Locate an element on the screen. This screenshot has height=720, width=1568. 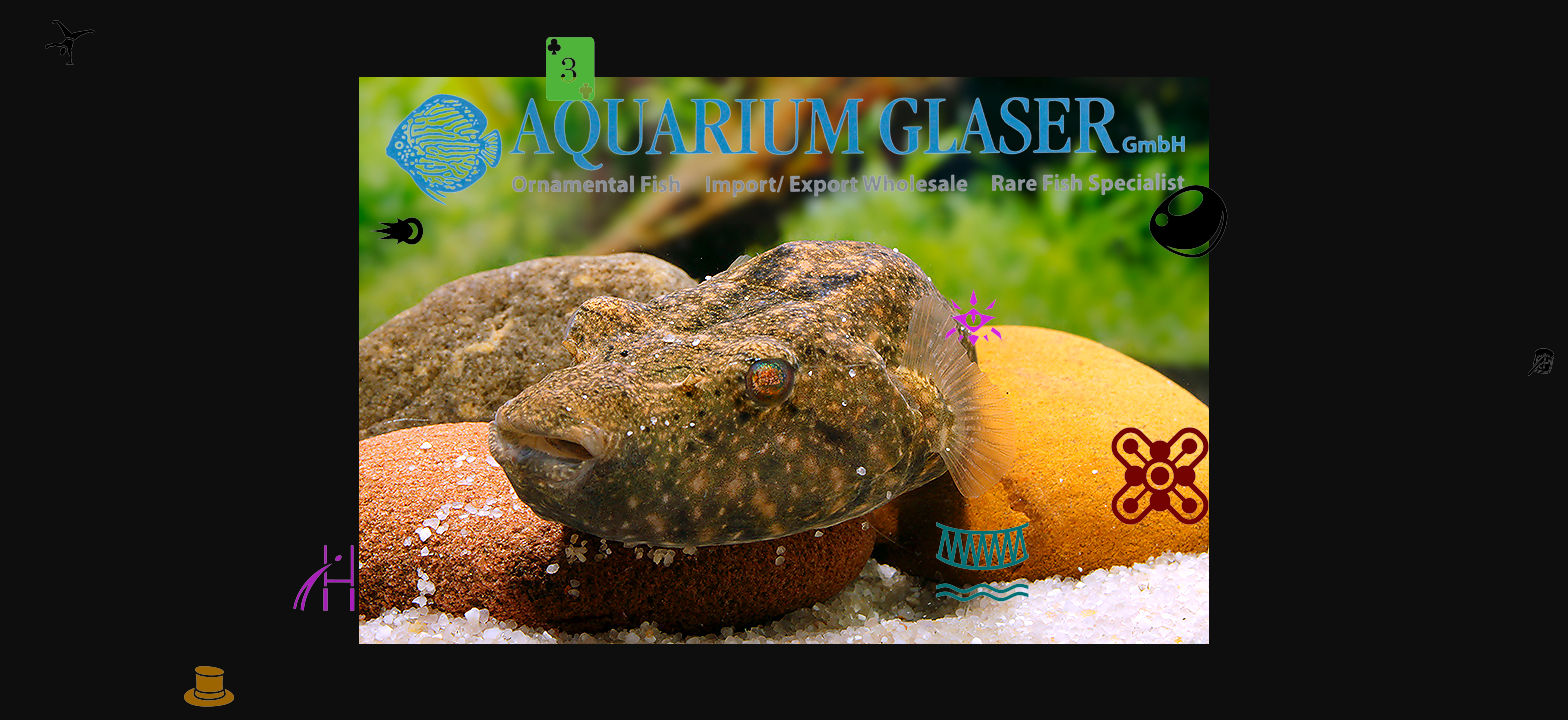
select warlock or sorcerer character class is located at coordinates (973, 317).